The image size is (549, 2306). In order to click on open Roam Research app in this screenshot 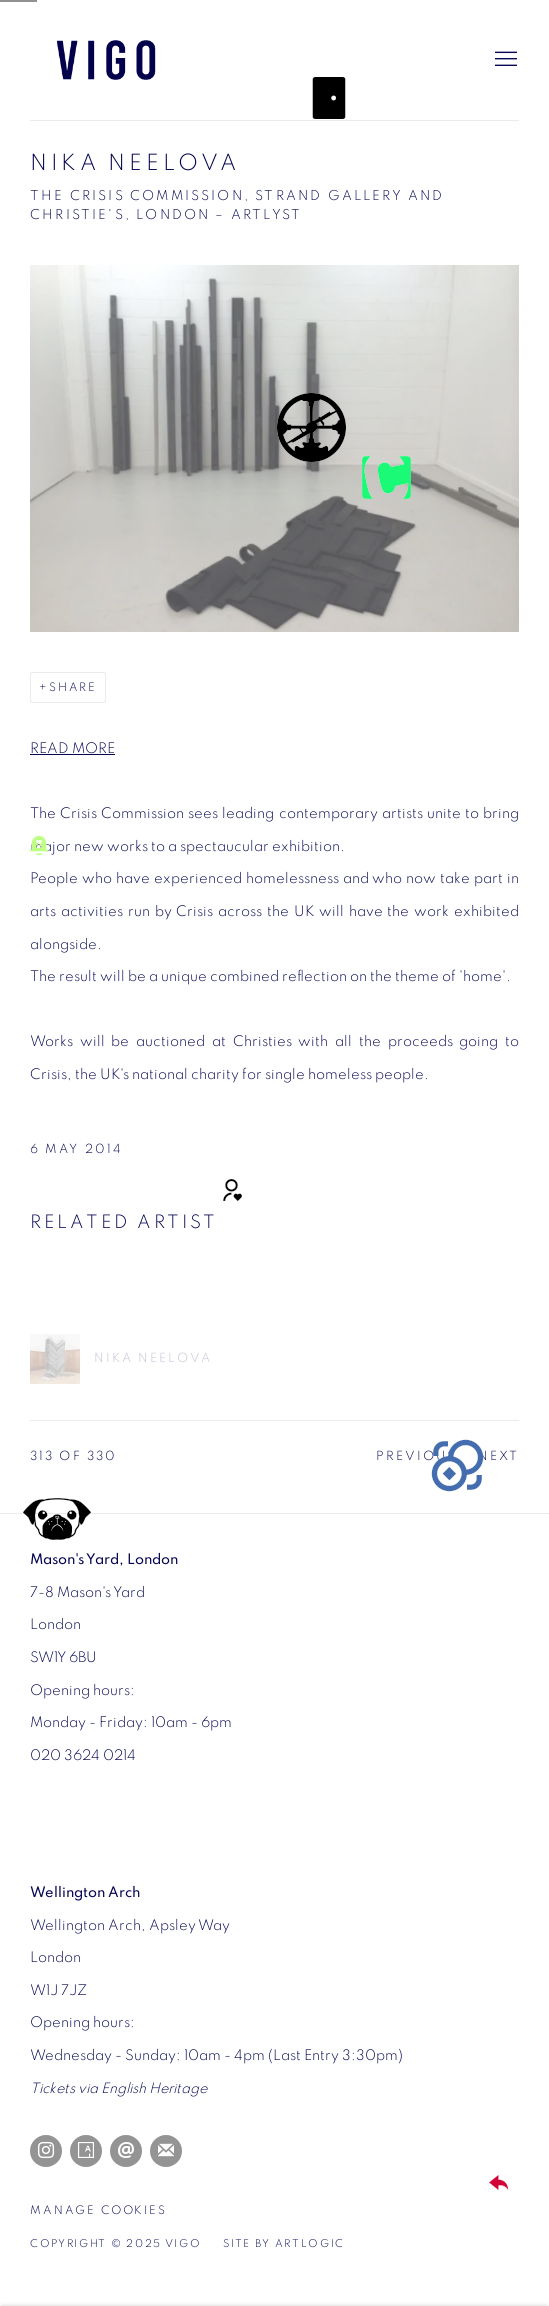, I will do `click(311, 427)`.